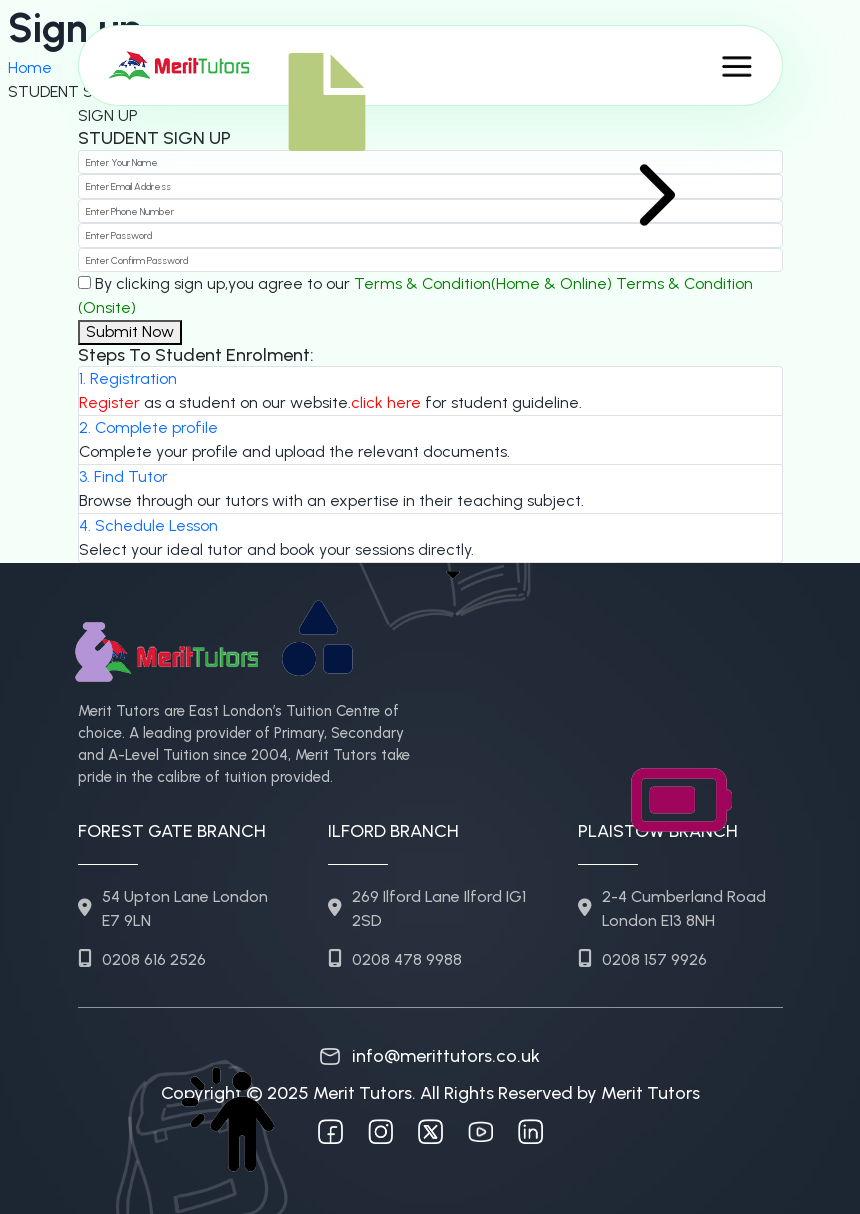 Image resolution: width=860 pixels, height=1214 pixels. I want to click on indicates battery level at 75%, so click(679, 800).